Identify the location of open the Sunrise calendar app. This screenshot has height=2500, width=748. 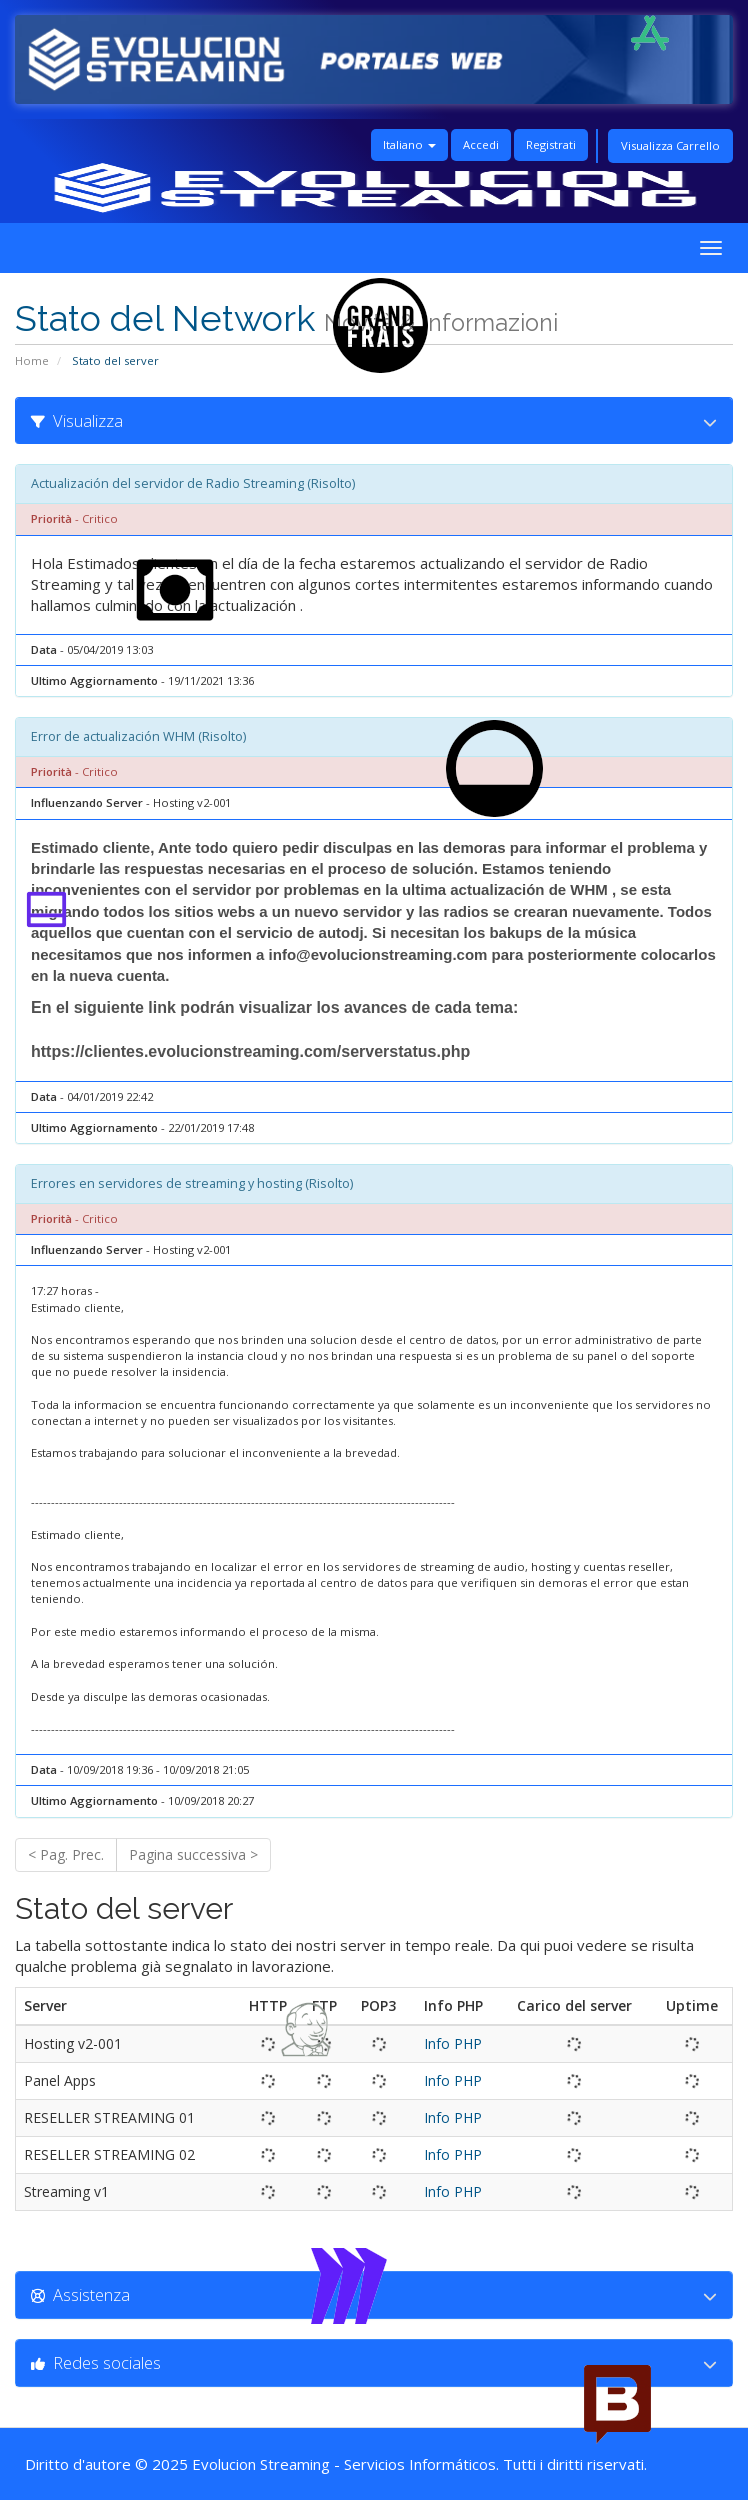
(494, 768).